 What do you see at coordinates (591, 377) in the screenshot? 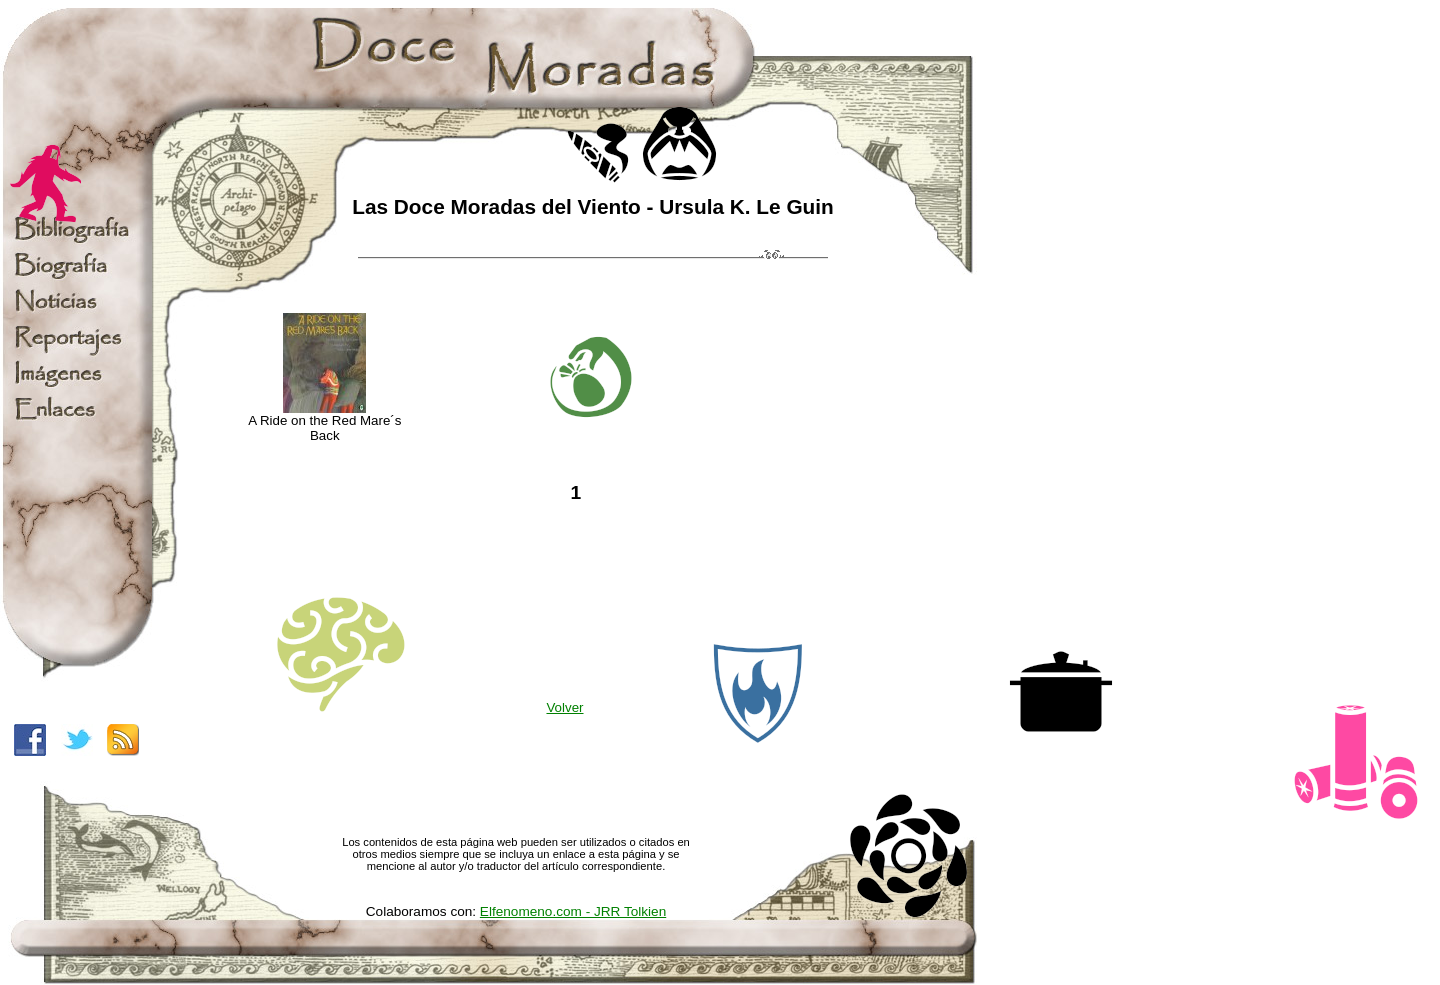
I see `indicates theft or pickpocketing in a game` at bounding box center [591, 377].